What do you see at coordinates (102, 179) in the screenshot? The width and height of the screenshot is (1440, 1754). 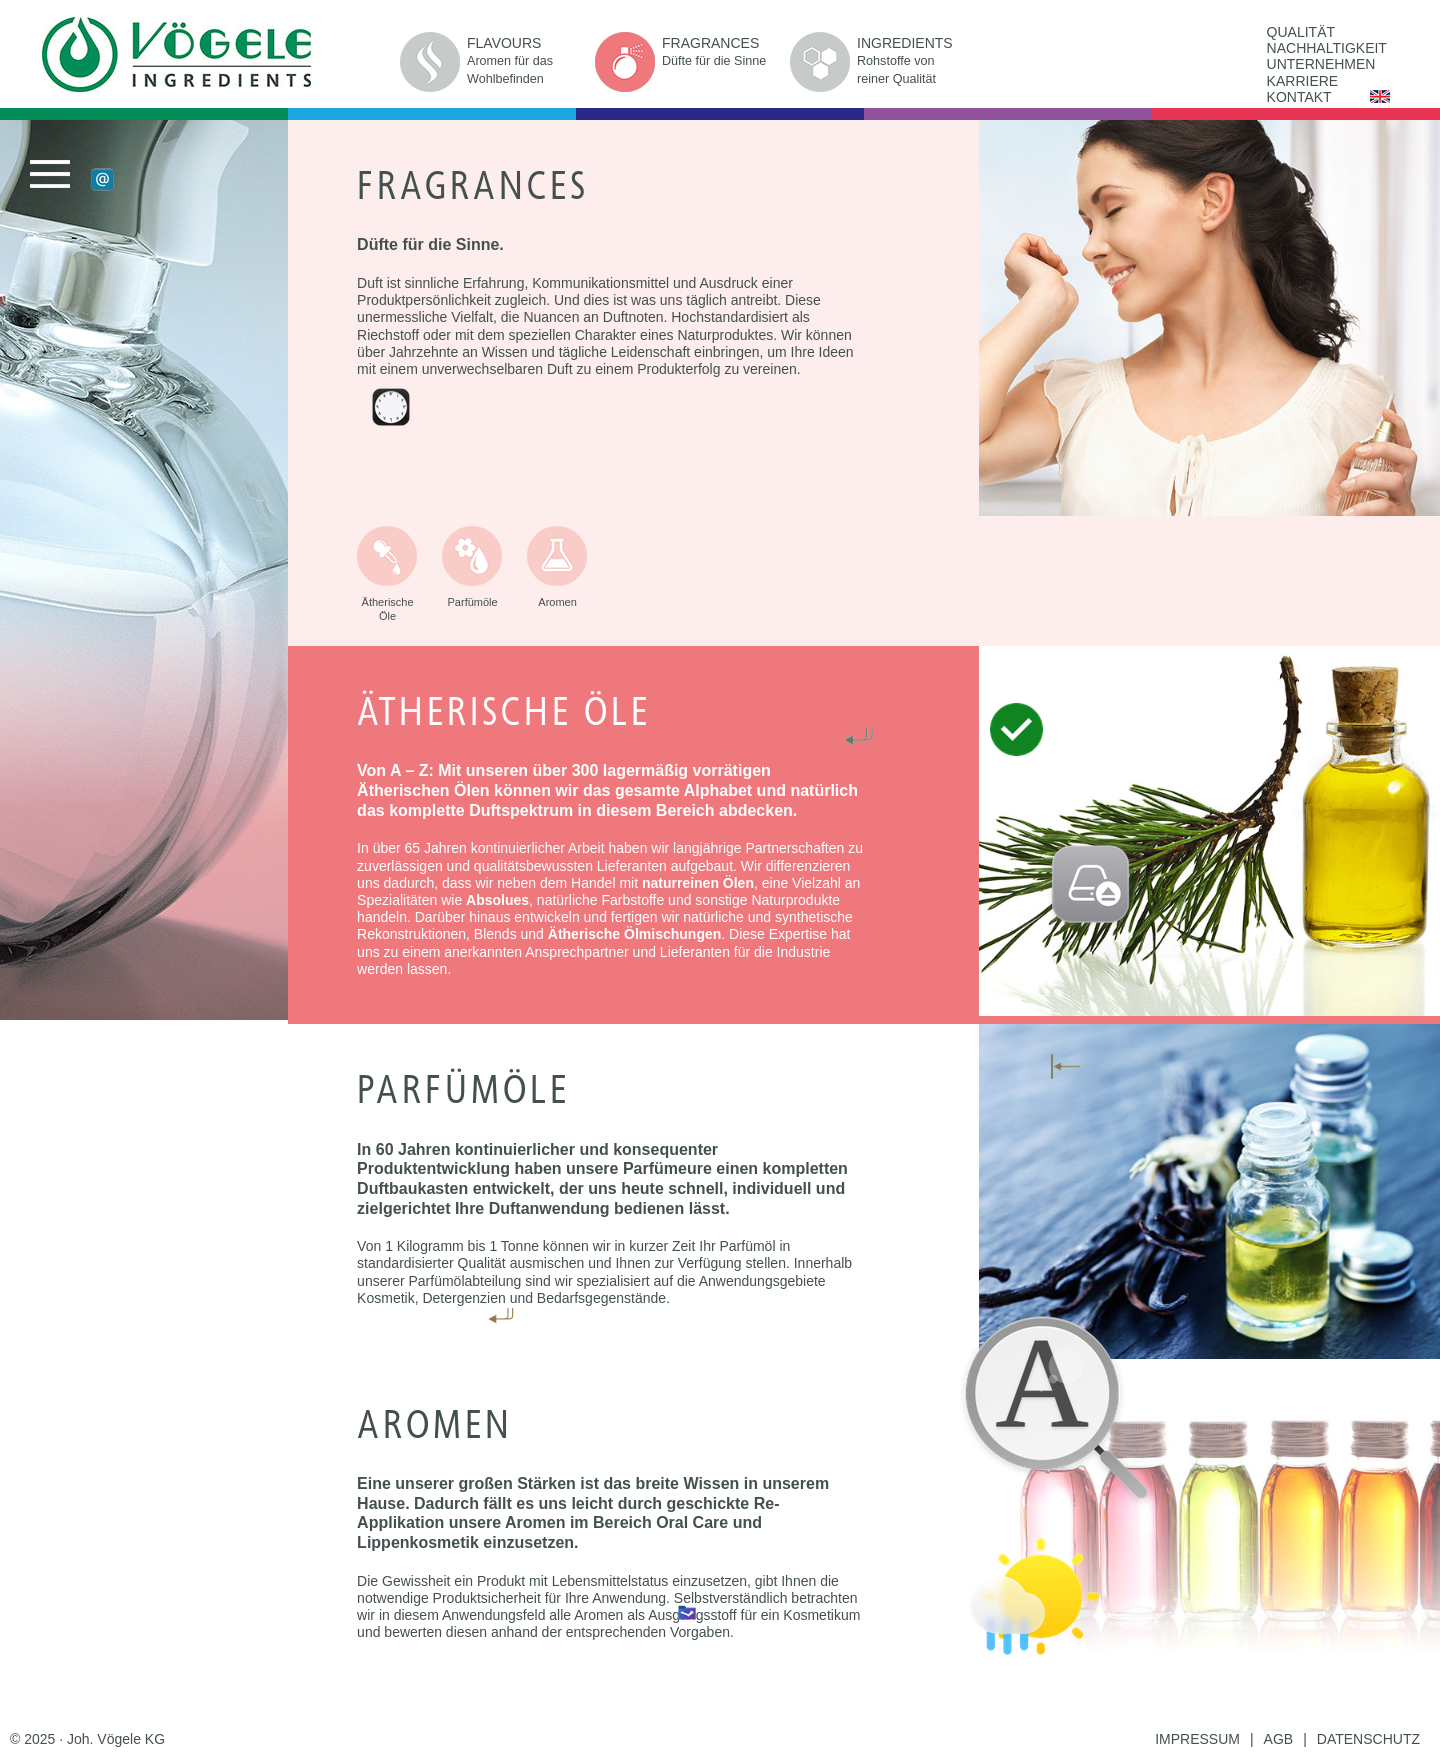 I see `manage email account settings` at bounding box center [102, 179].